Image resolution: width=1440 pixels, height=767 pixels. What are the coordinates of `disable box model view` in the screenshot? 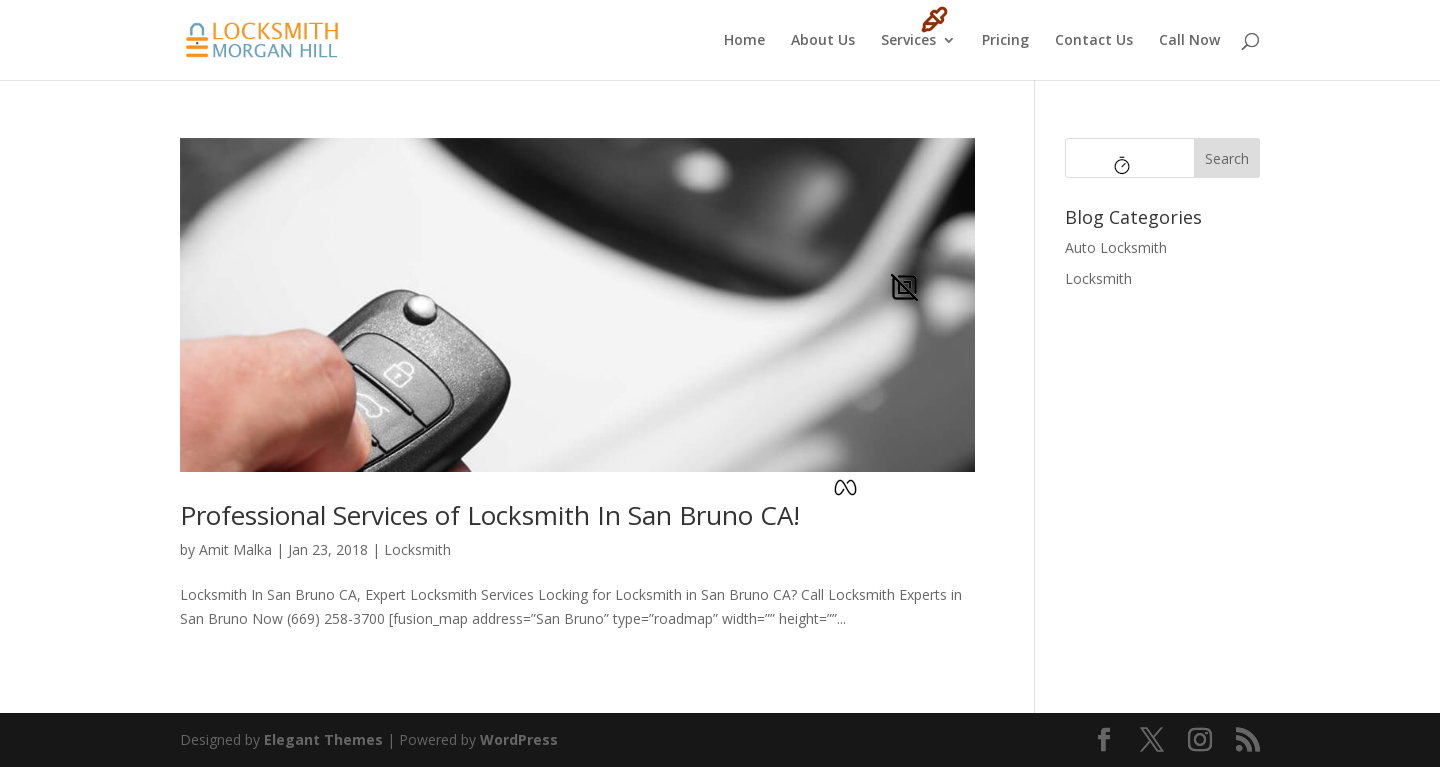 It's located at (904, 287).